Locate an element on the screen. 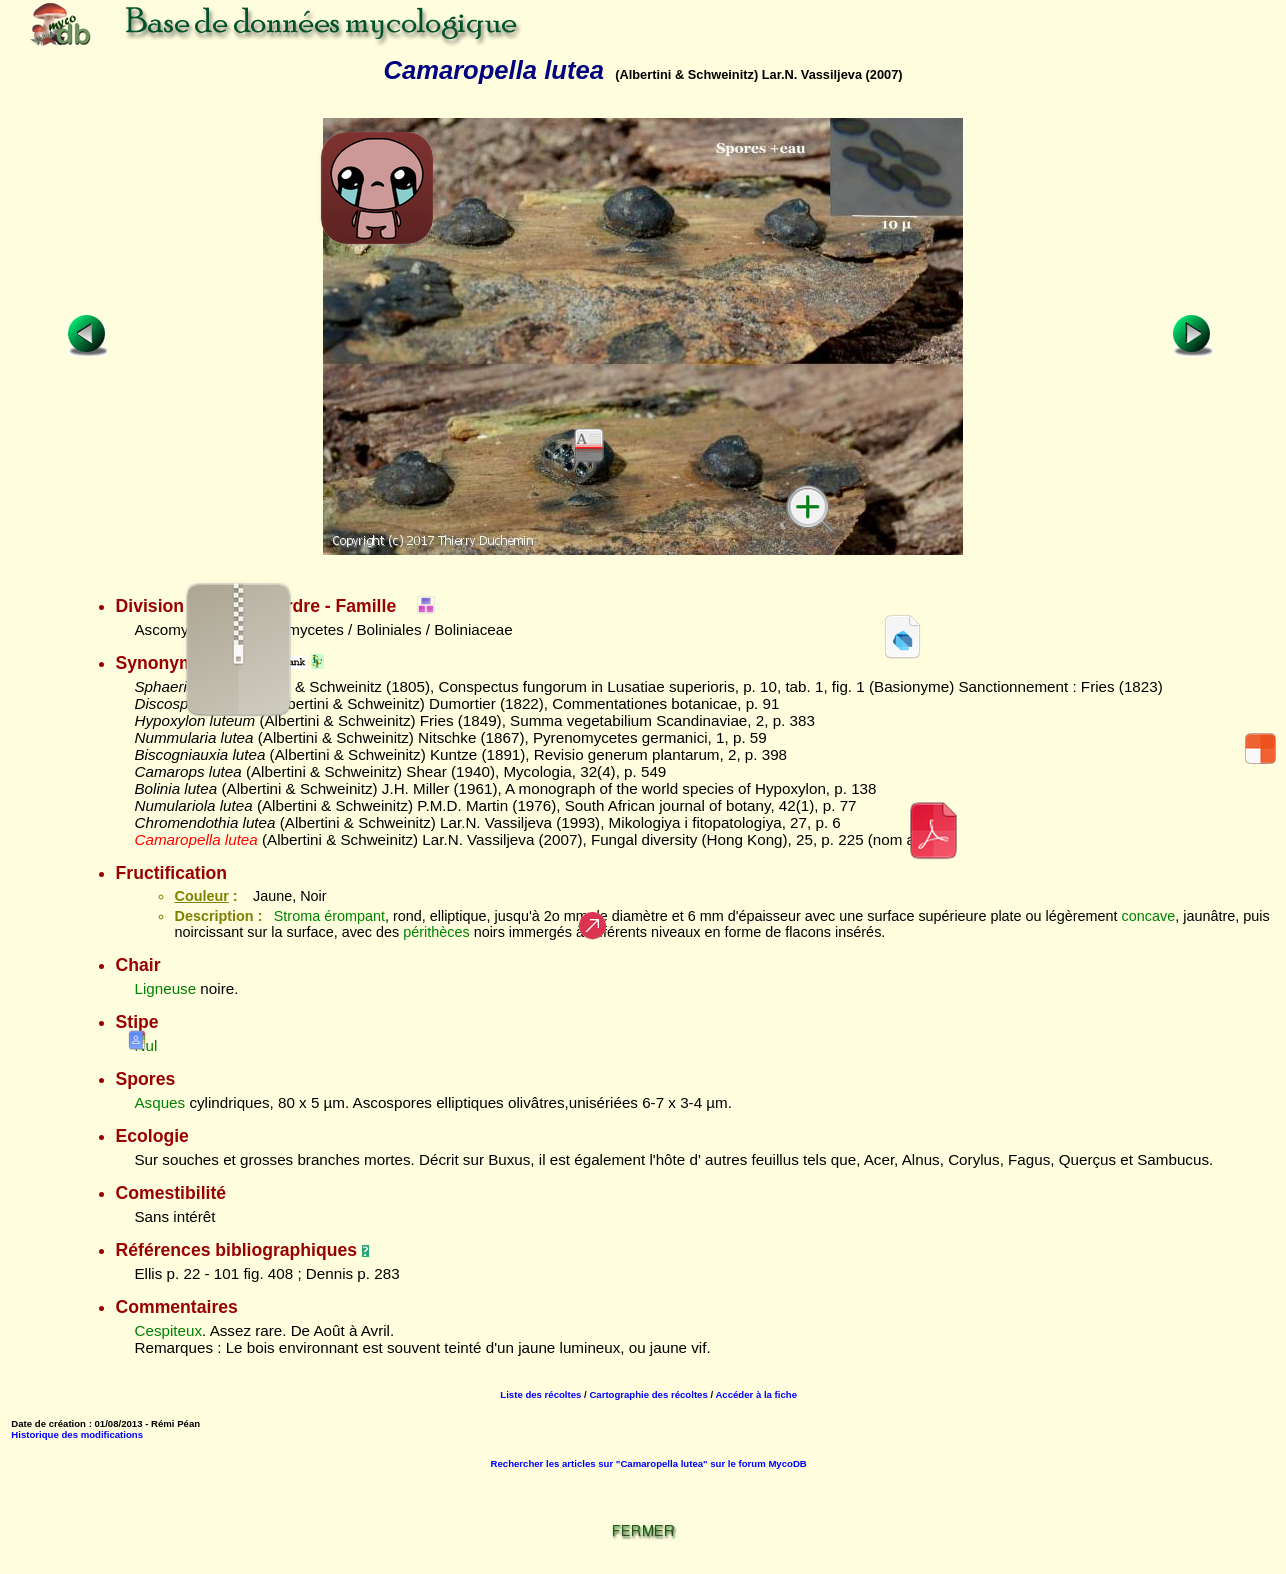 The image size is (1286, 1574). select all items in the current view is located at coordinates (426, 605).